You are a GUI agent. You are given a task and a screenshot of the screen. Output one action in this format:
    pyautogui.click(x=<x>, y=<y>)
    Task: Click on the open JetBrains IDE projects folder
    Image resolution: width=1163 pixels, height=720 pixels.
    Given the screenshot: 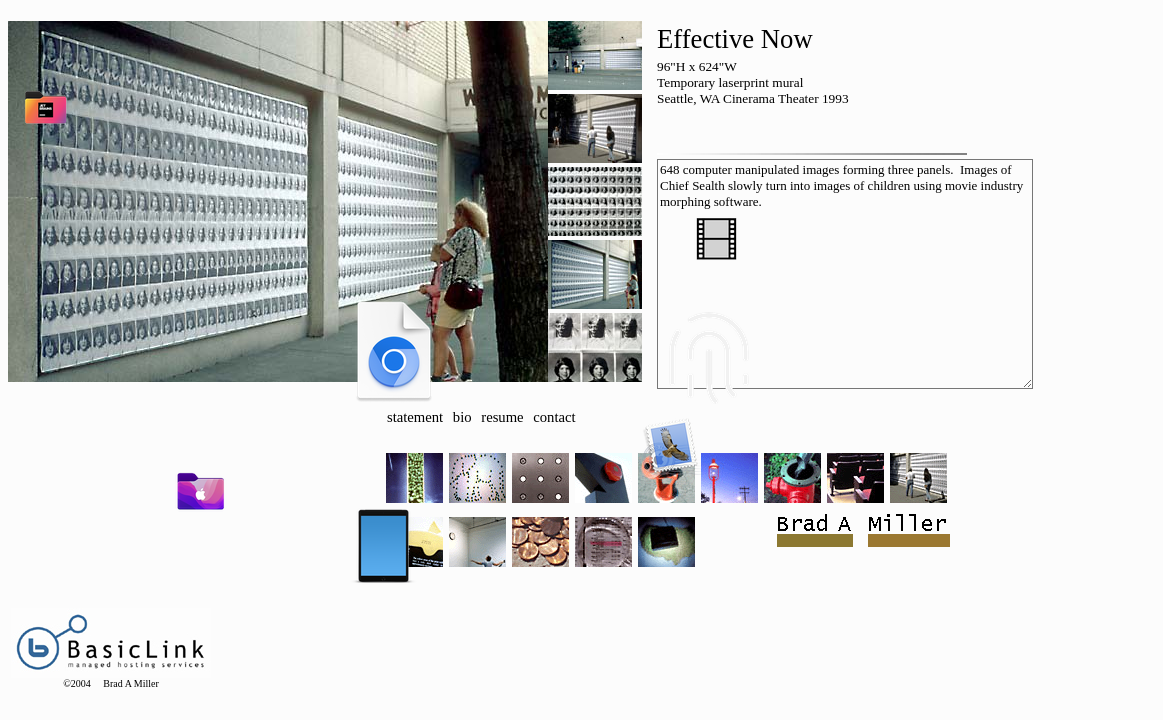 What is the action you would take?
    pyautogui.click(x=45, y=108)
    